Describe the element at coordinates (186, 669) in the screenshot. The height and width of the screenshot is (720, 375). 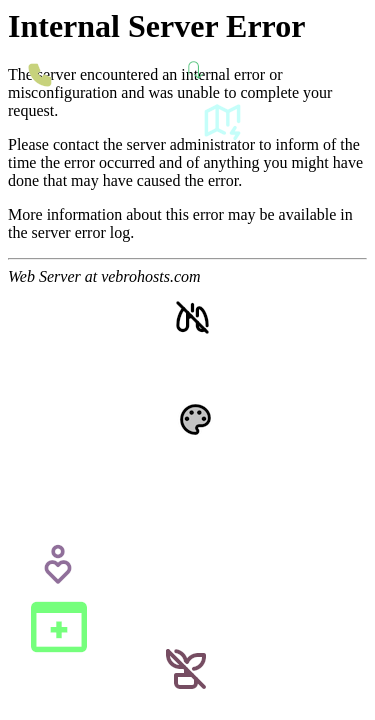
I see `disable plant care reminders` at that location.